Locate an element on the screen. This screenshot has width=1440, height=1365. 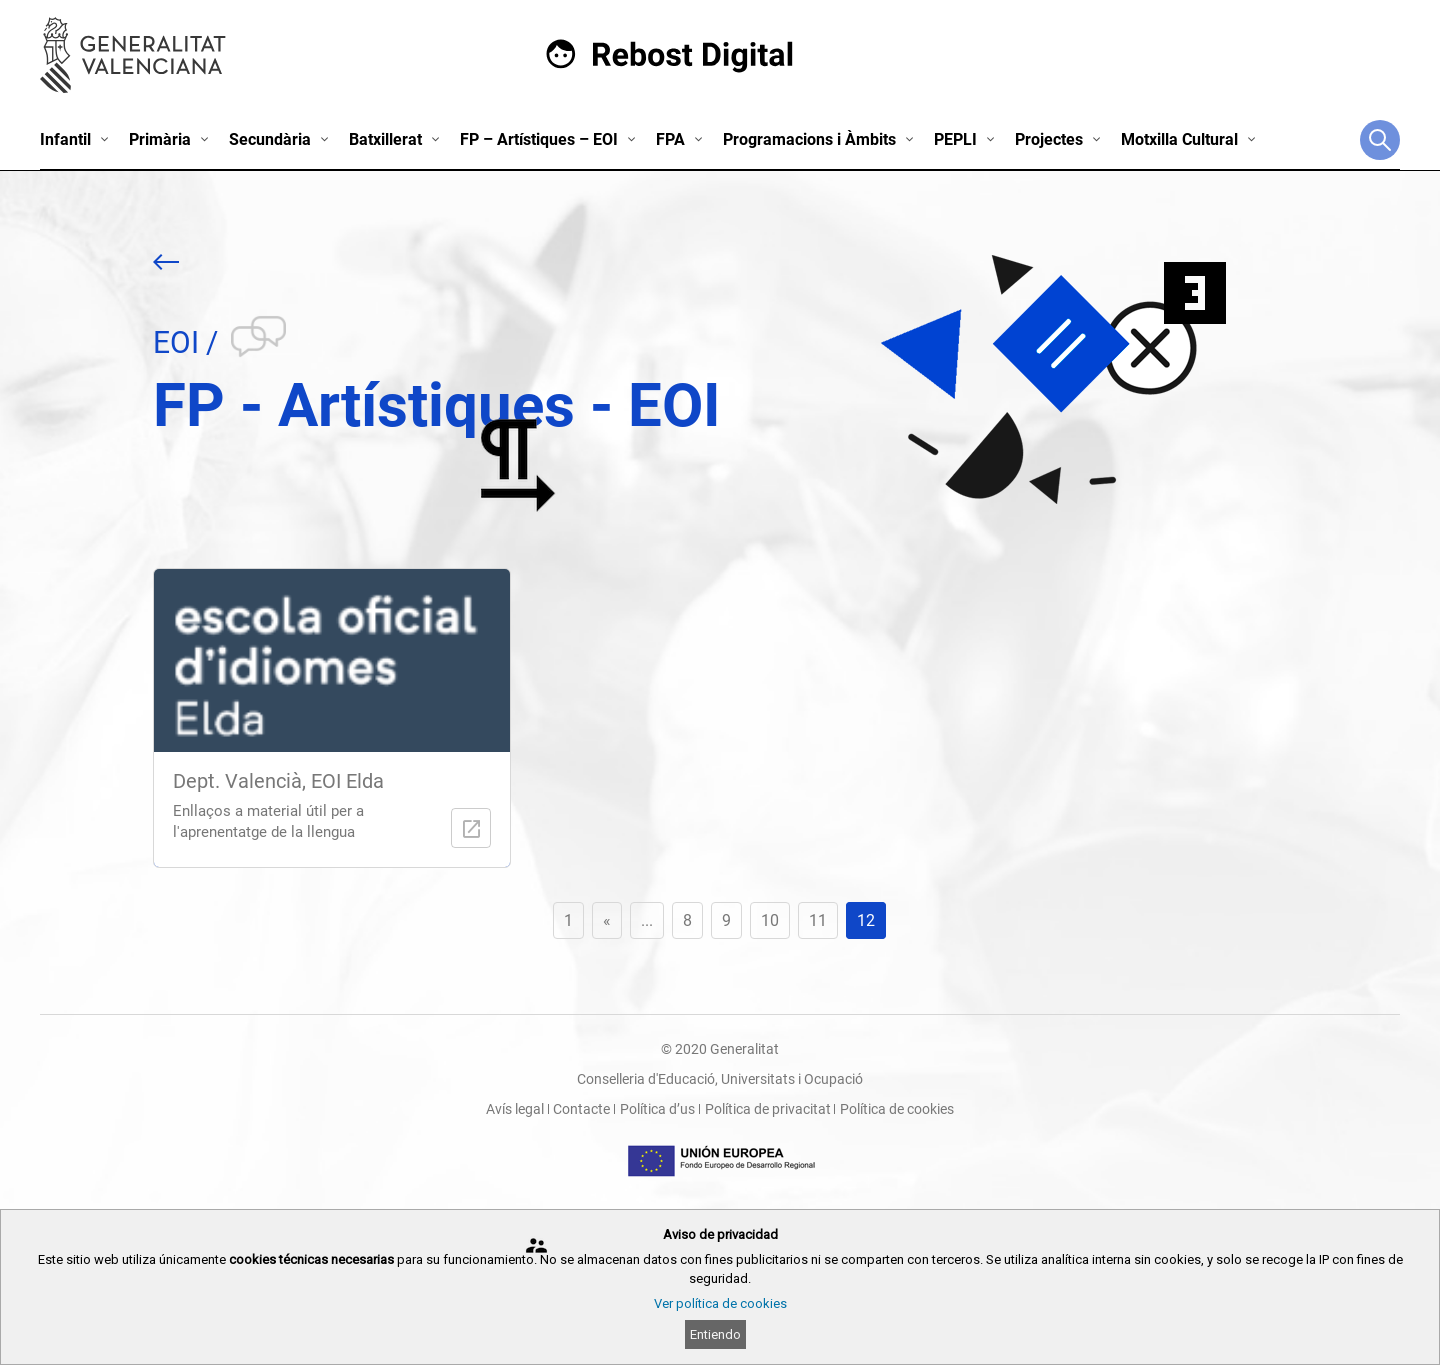
manage team members or user accounts is located at coordinates (536, 1245).